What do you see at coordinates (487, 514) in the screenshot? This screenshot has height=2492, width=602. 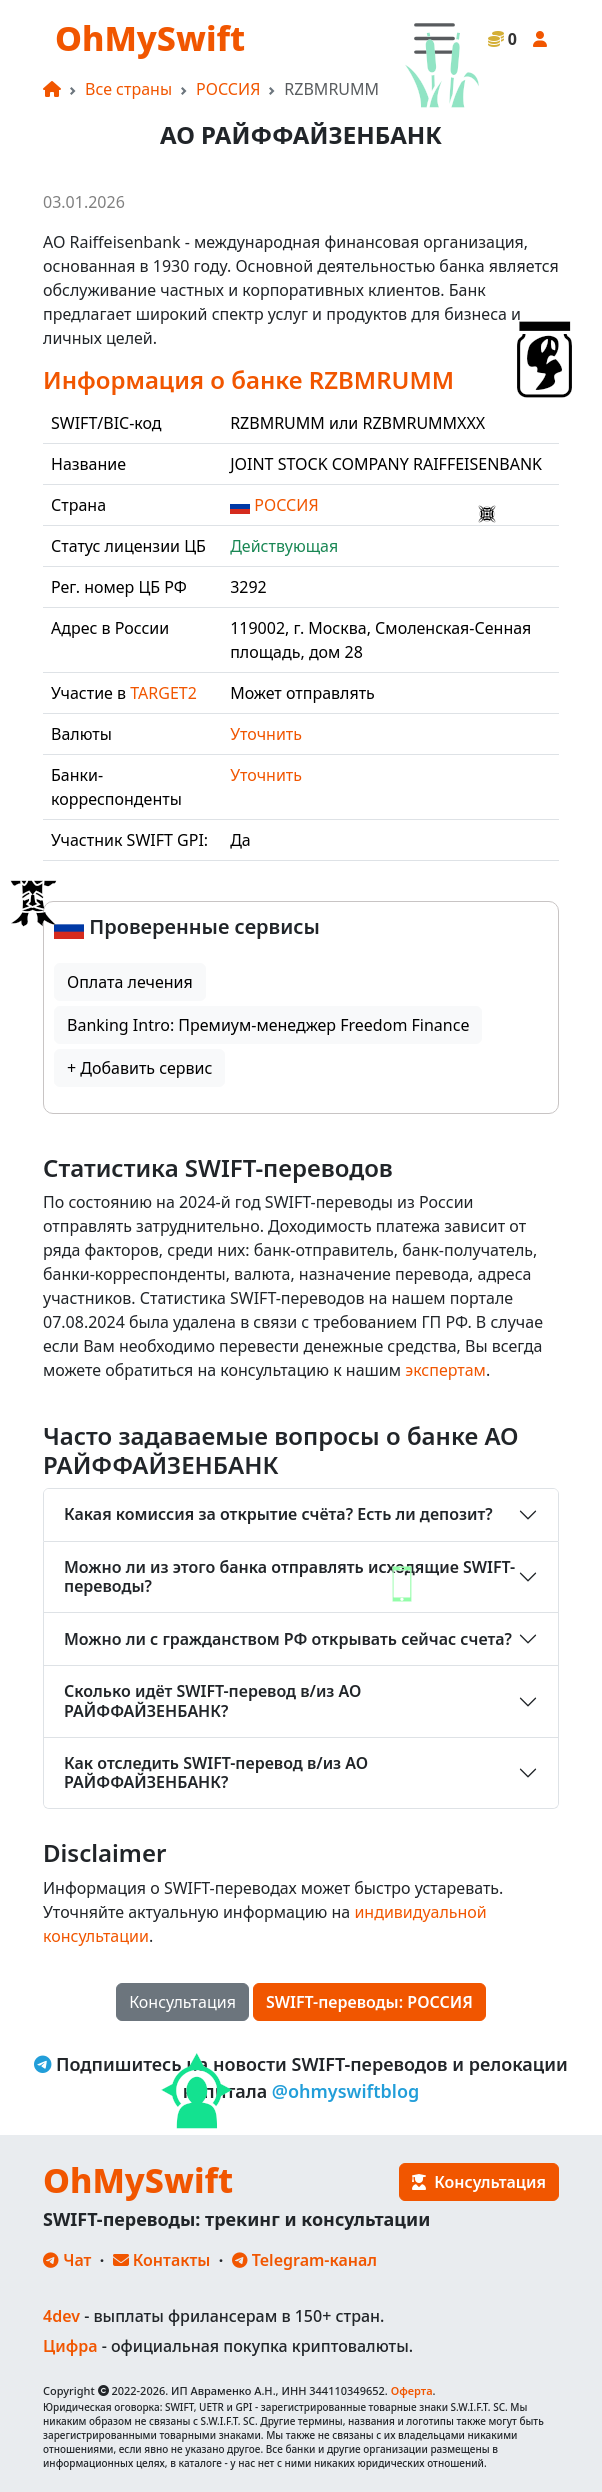 I see `decorative geometric pattern or ornamental design element` at bounding box center [487, 514].